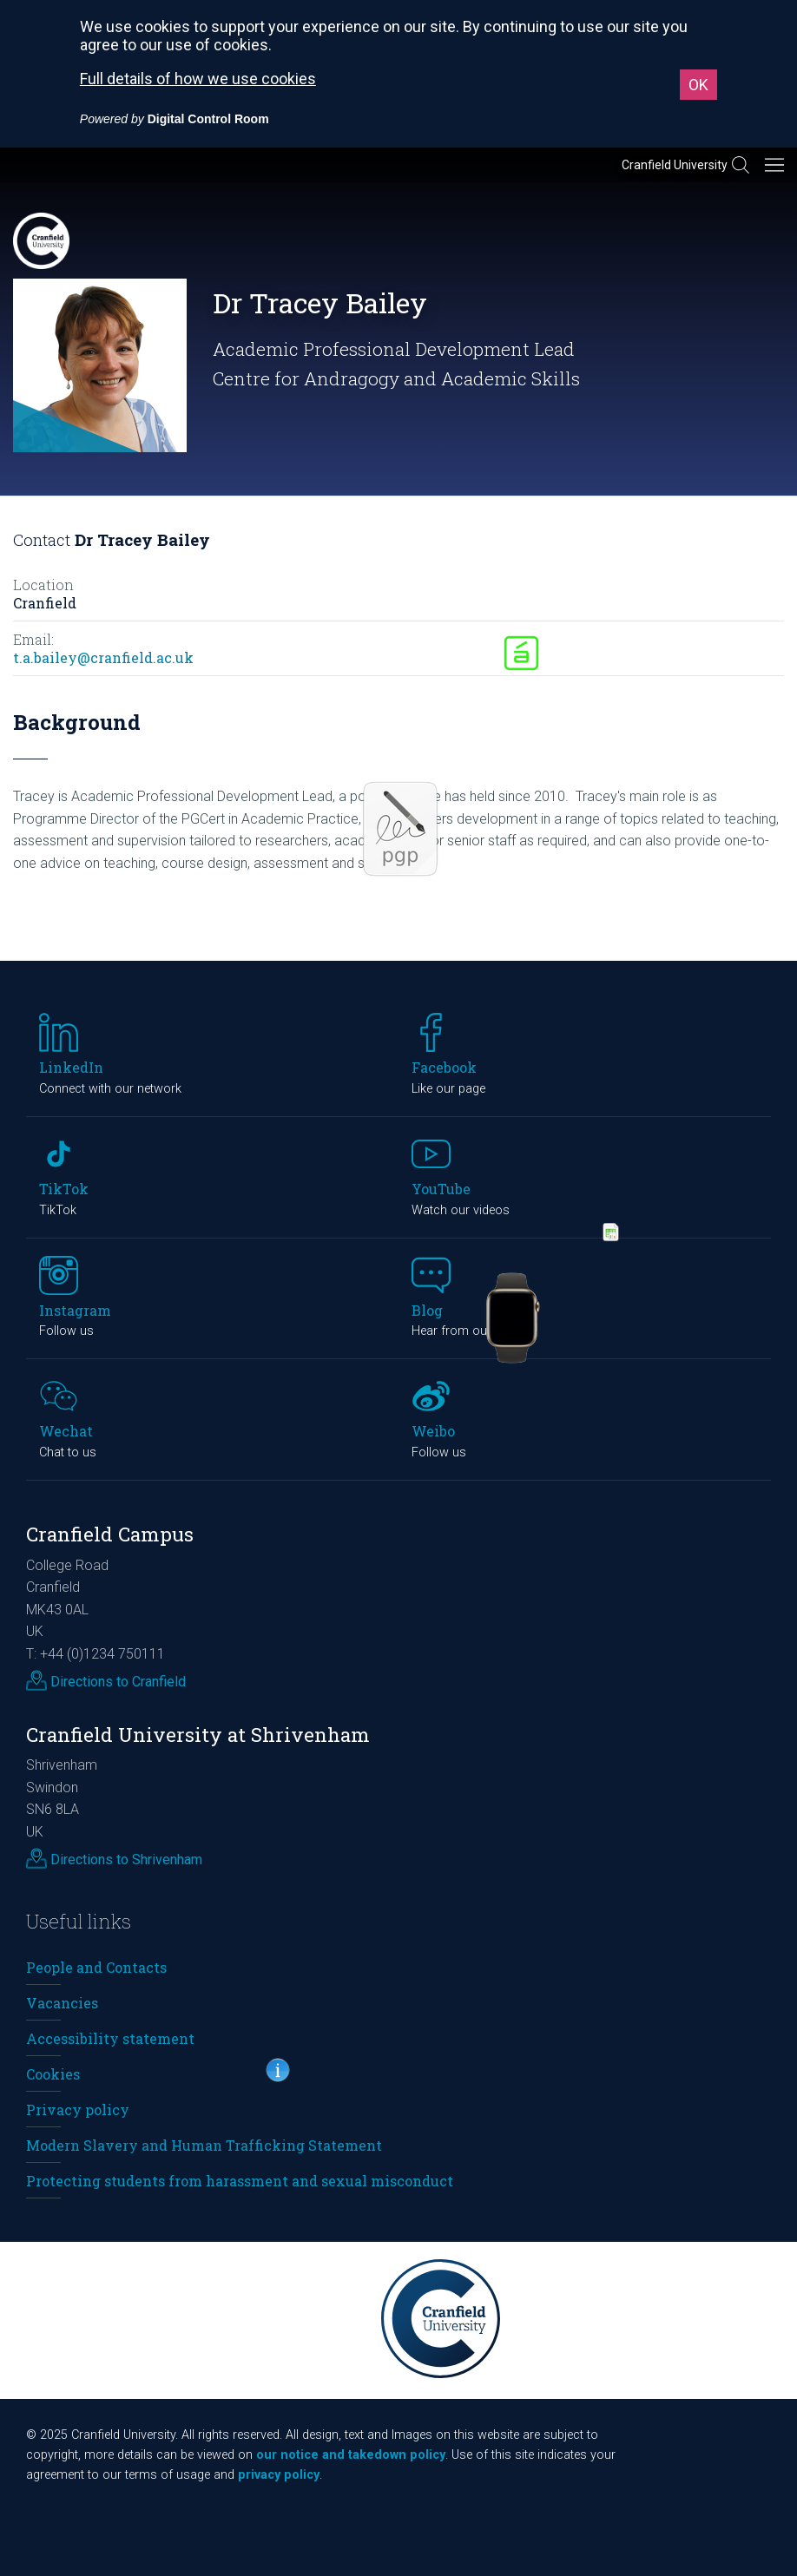 The width and height of the screenshot is (797, 2576). Describe the element at coordinates (400, 829) in the screenshot. I see `a PGP digital signature file` at that location.